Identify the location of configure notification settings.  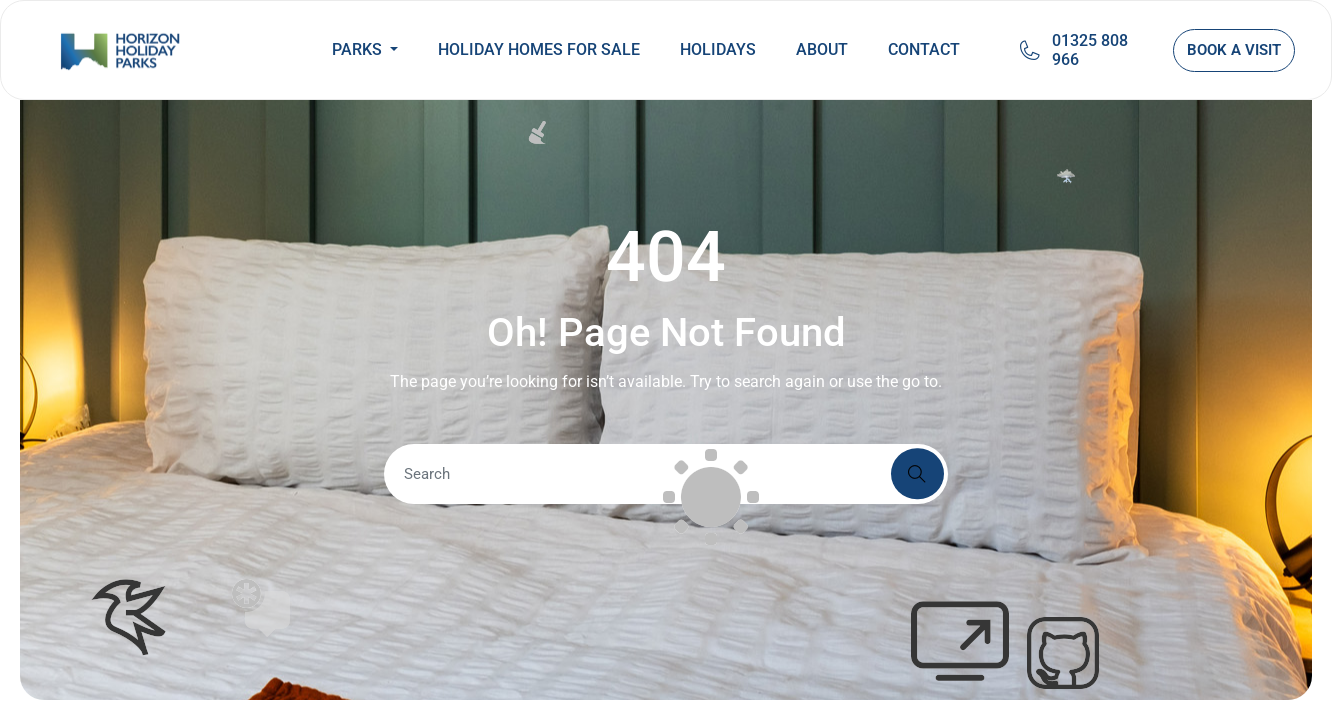
(261, 608).